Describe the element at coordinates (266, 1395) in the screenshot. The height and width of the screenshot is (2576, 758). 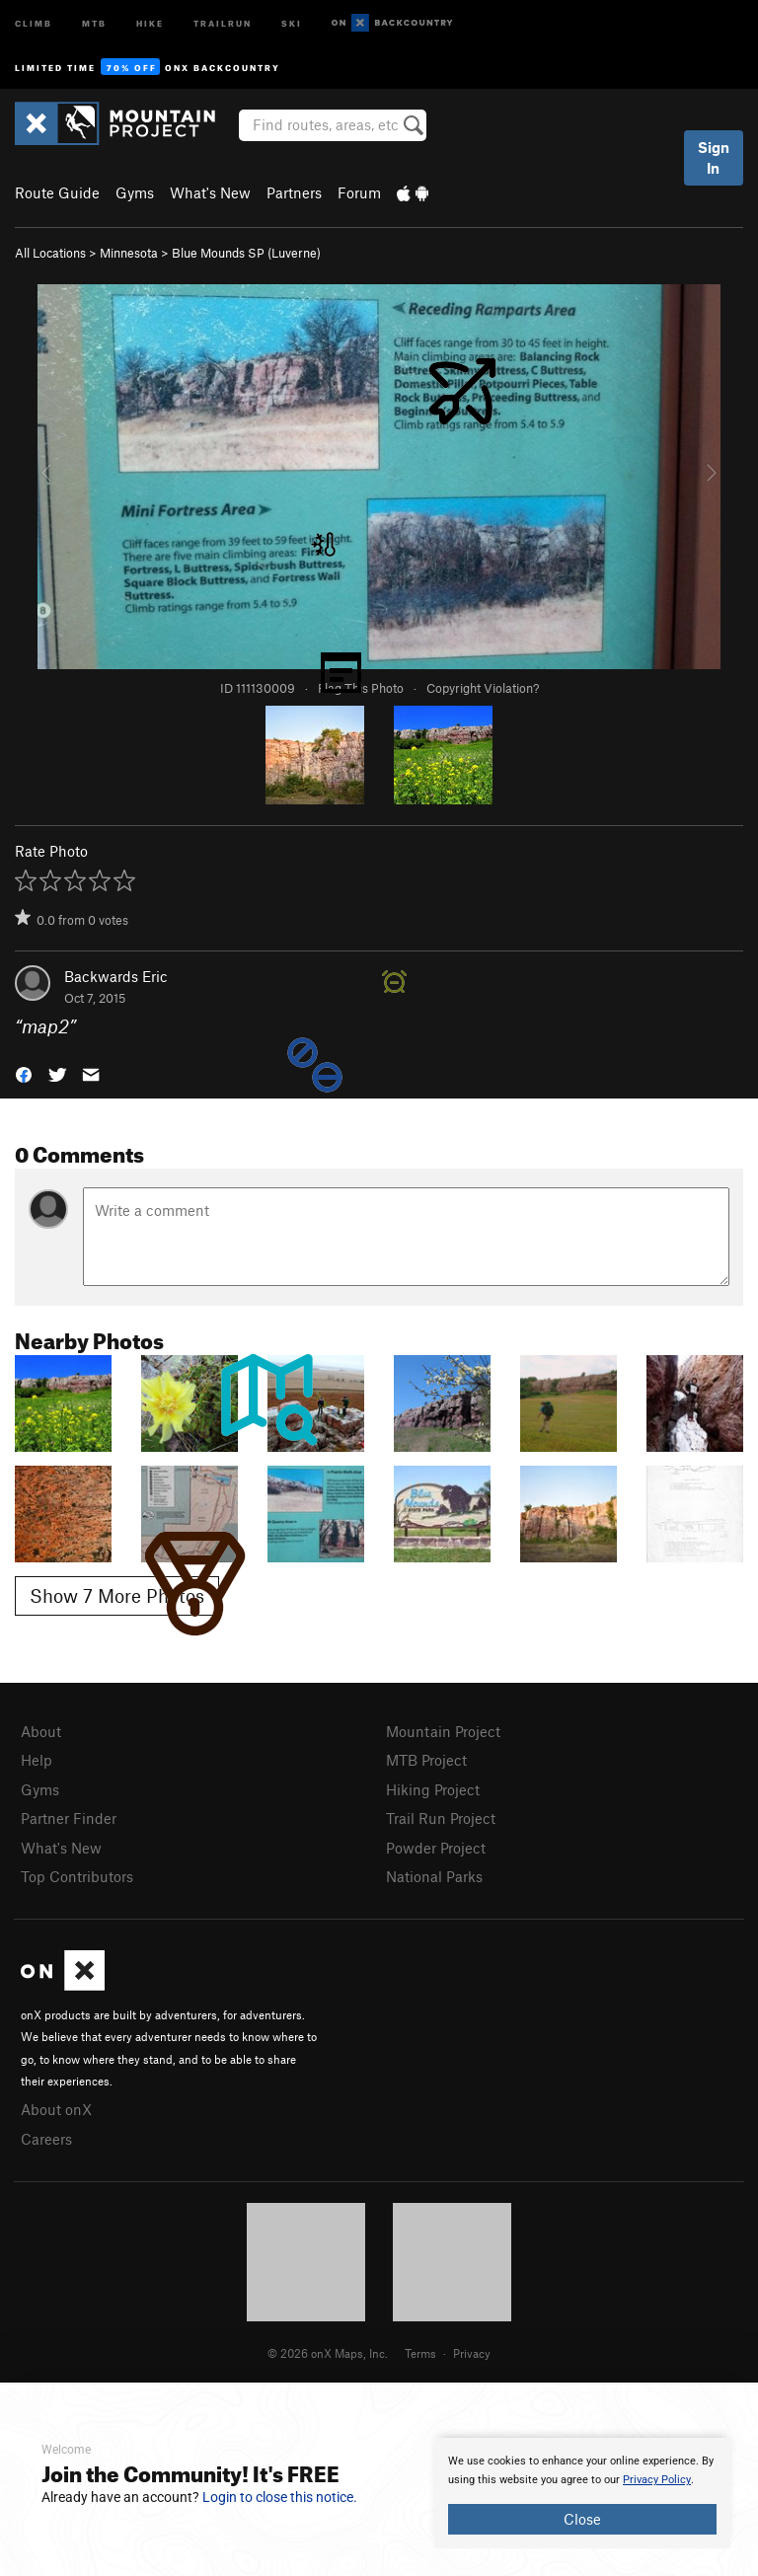
I see `search for a location on the map` at that location.